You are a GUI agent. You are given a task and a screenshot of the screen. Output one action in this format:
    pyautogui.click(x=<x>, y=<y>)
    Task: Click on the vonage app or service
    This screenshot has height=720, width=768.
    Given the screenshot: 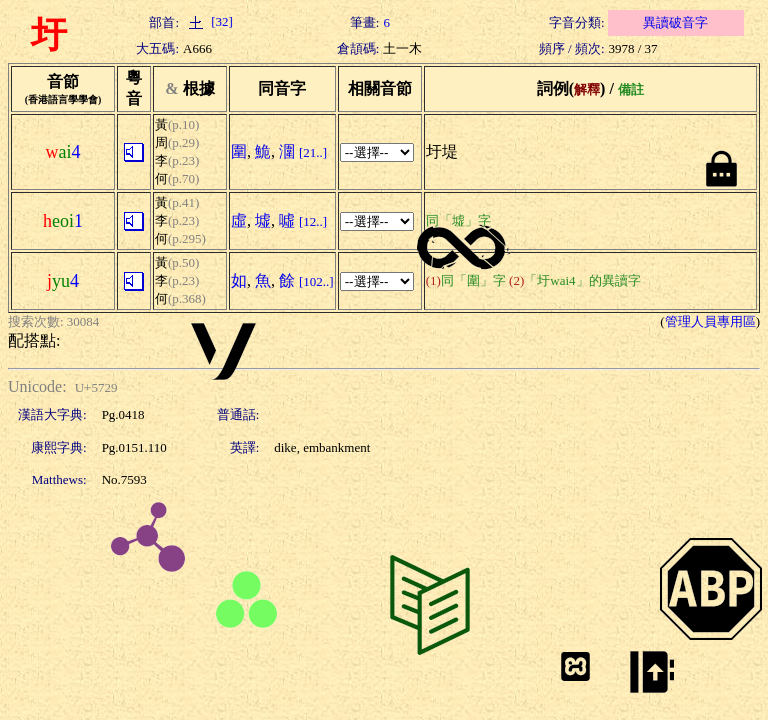 What is the action you would take?
    pyautogui.click(x=223, y=351)
    